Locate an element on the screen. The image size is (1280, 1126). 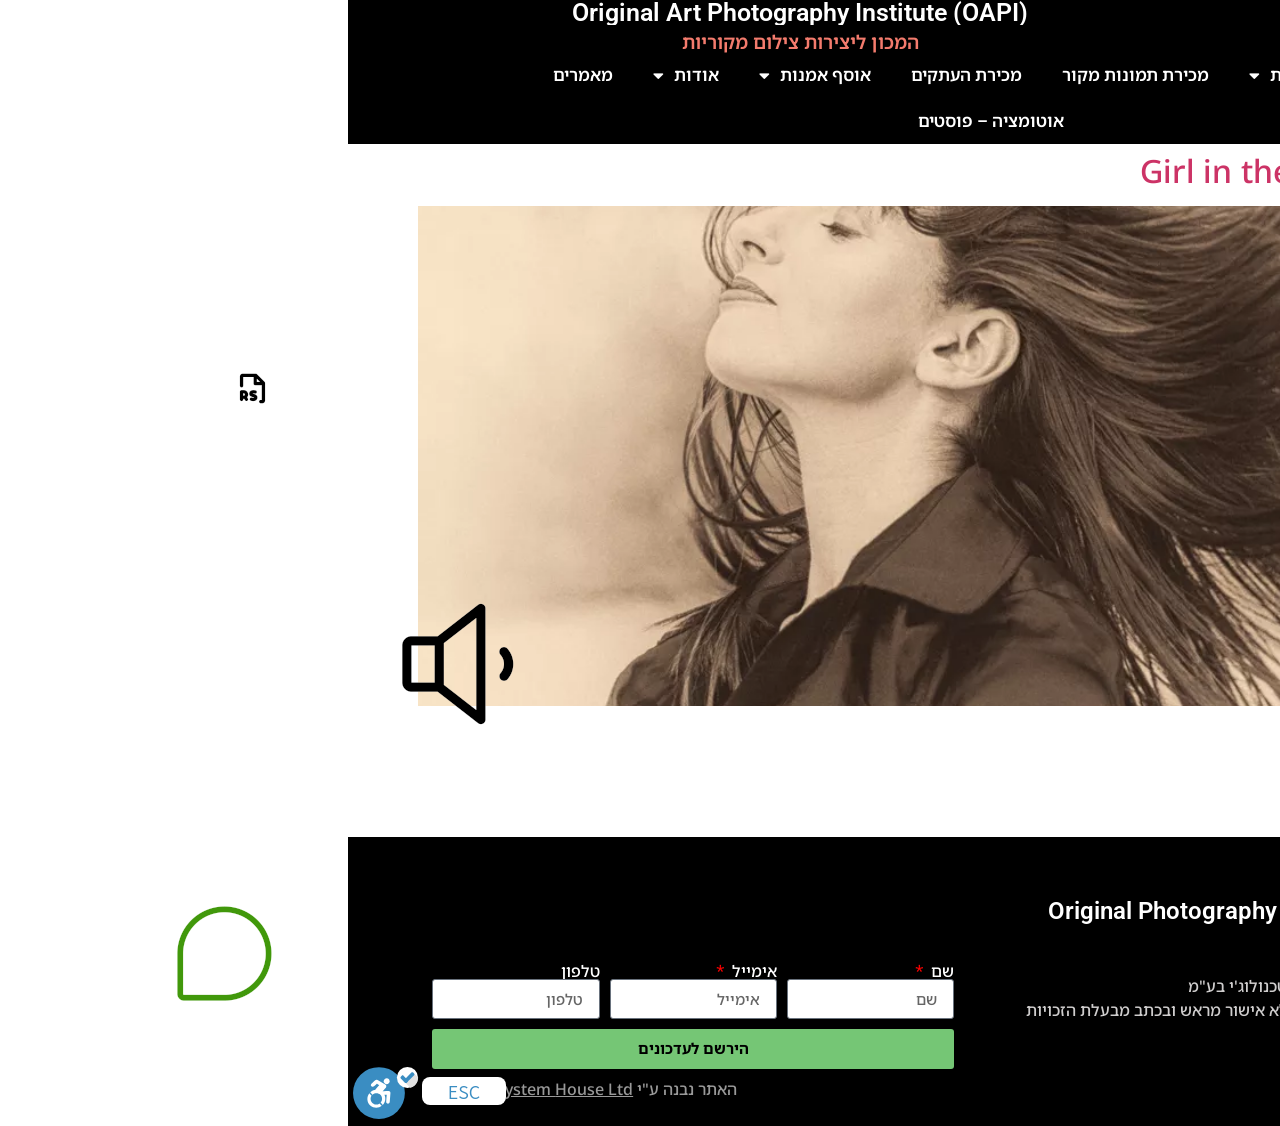
open chat or messaging is located at coordinates (222, 955).